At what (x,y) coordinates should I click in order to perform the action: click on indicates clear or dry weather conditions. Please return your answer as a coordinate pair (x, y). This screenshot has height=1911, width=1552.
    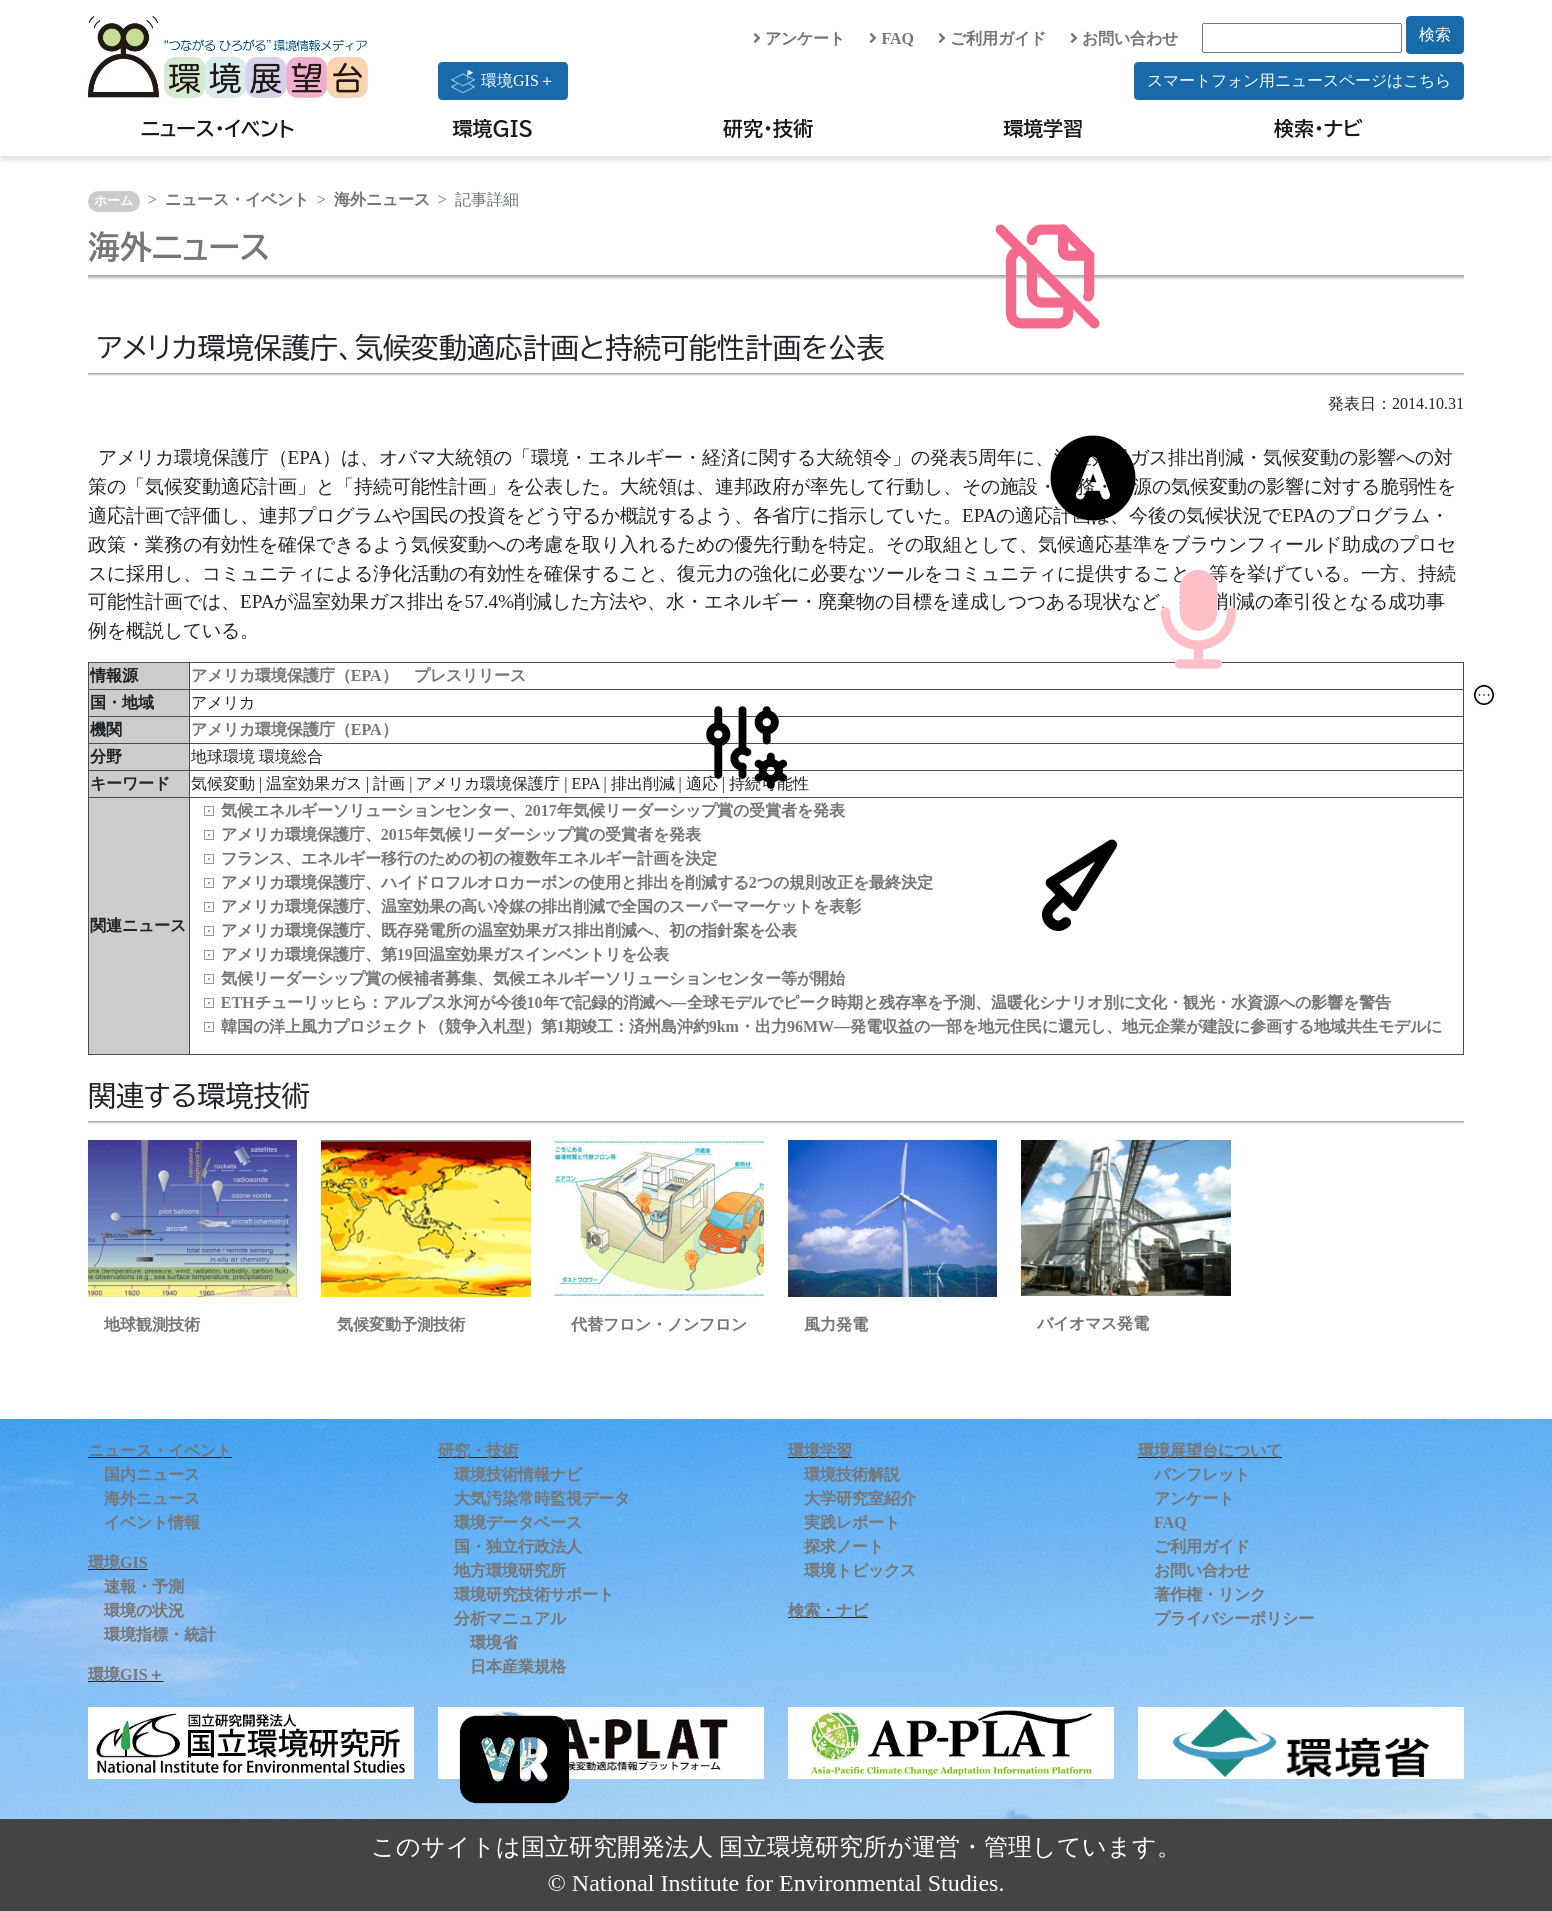
    Looking at the image, I should click on (1079, 882).